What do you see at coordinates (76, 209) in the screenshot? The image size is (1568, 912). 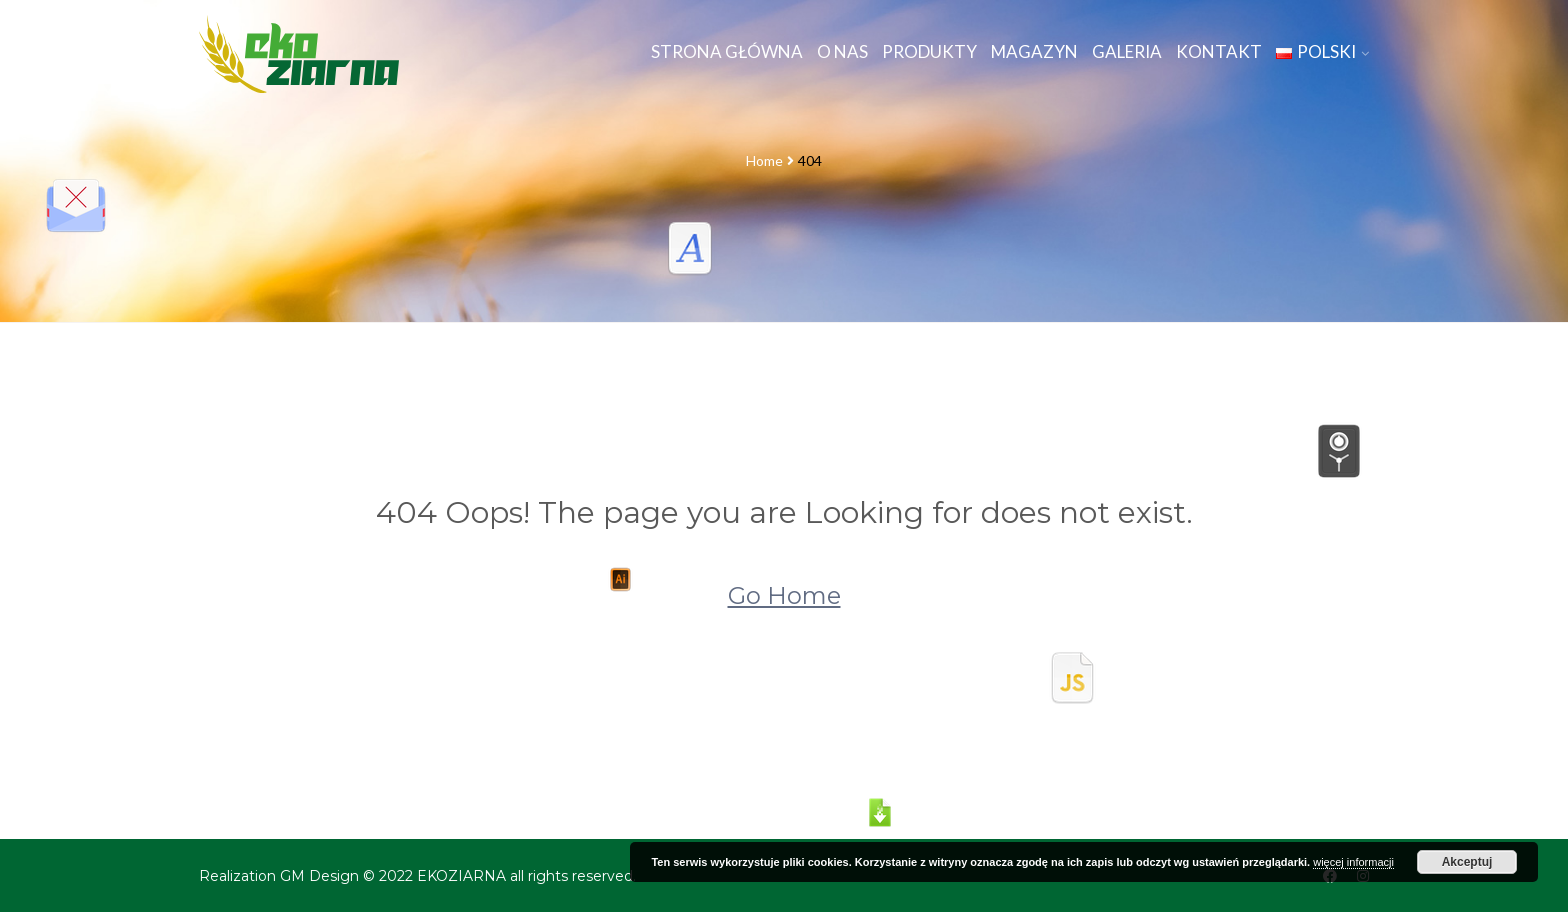 I see `mark email as spam or junk` at bounding box center [76, 209].